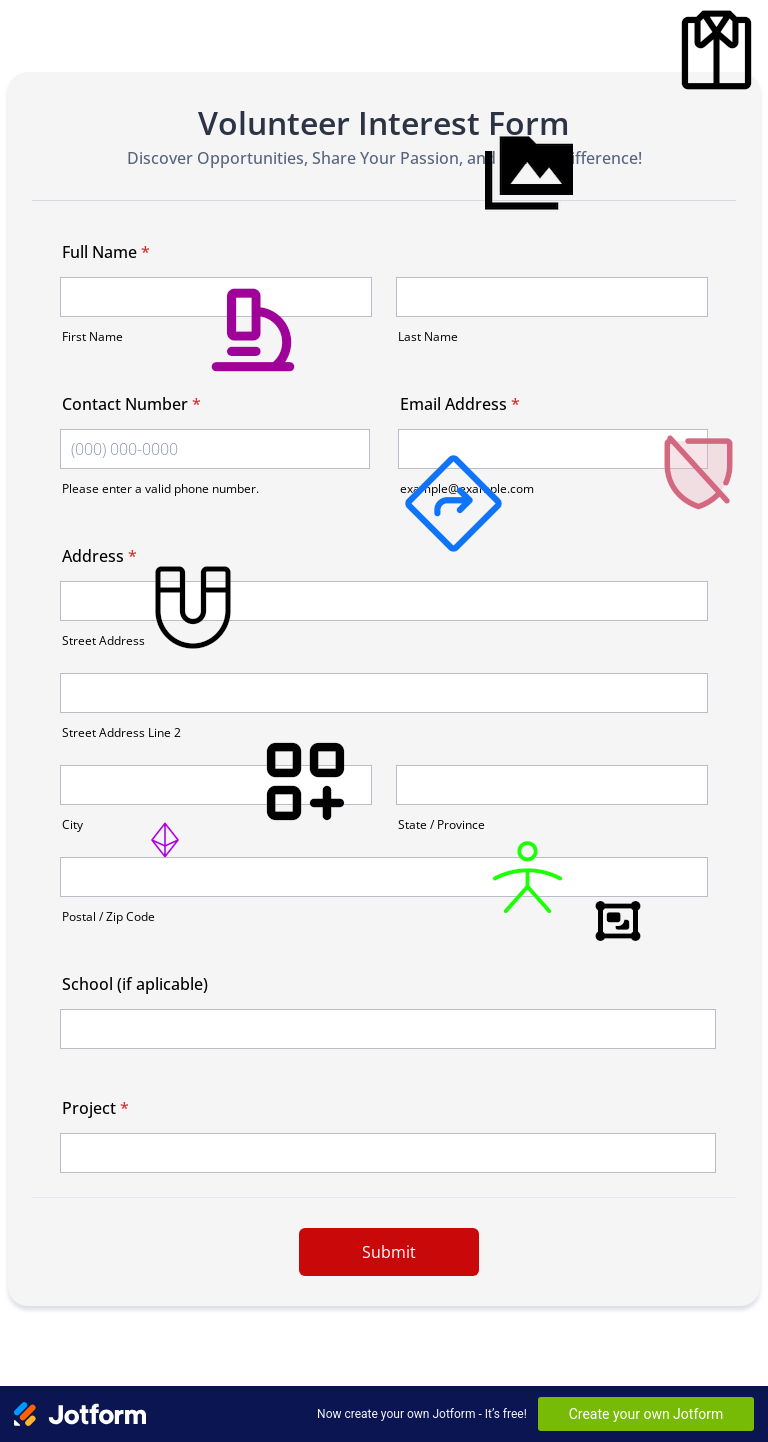 This screenshot has width=768, height=1442. I want to click on view ethereum wallet or balance, so click(165, 840).